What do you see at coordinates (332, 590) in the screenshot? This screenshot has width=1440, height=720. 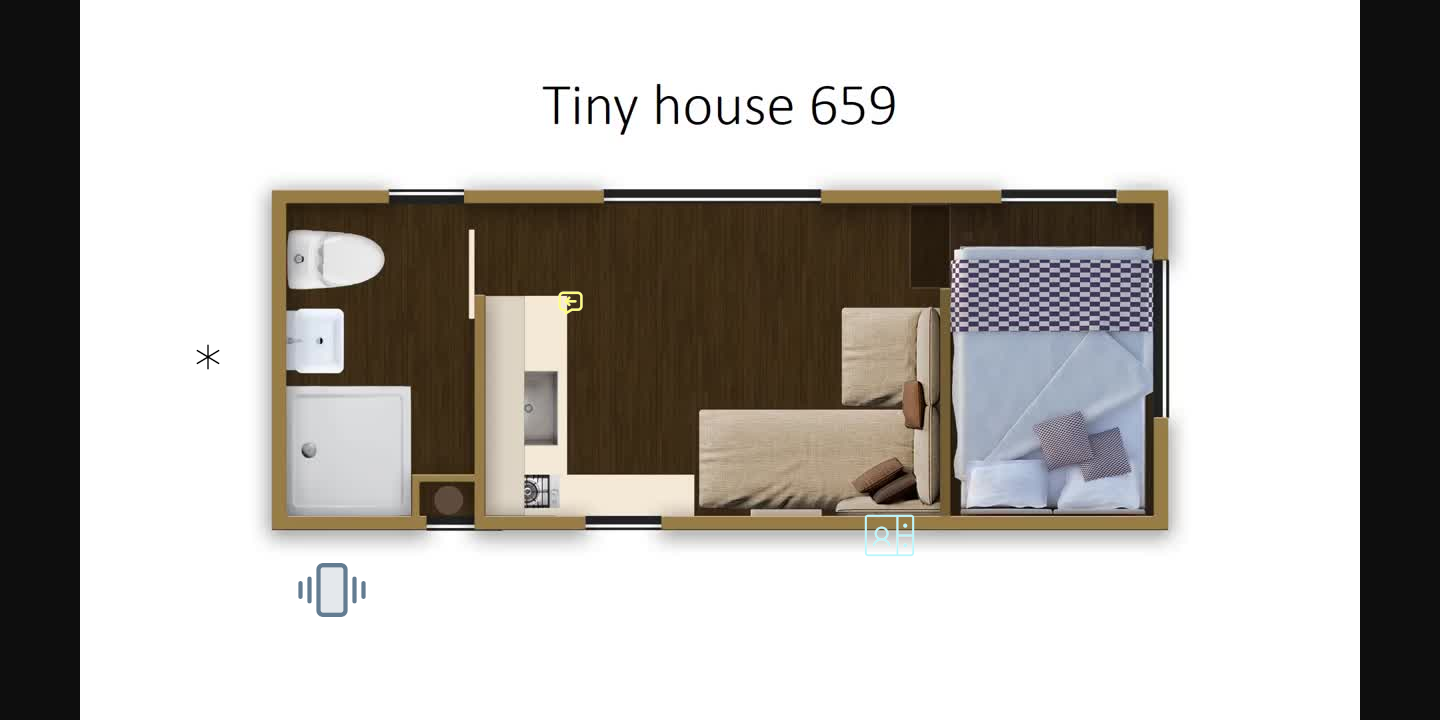 I see `toggle vibration mode on your device` at bounding box center [332, 590].